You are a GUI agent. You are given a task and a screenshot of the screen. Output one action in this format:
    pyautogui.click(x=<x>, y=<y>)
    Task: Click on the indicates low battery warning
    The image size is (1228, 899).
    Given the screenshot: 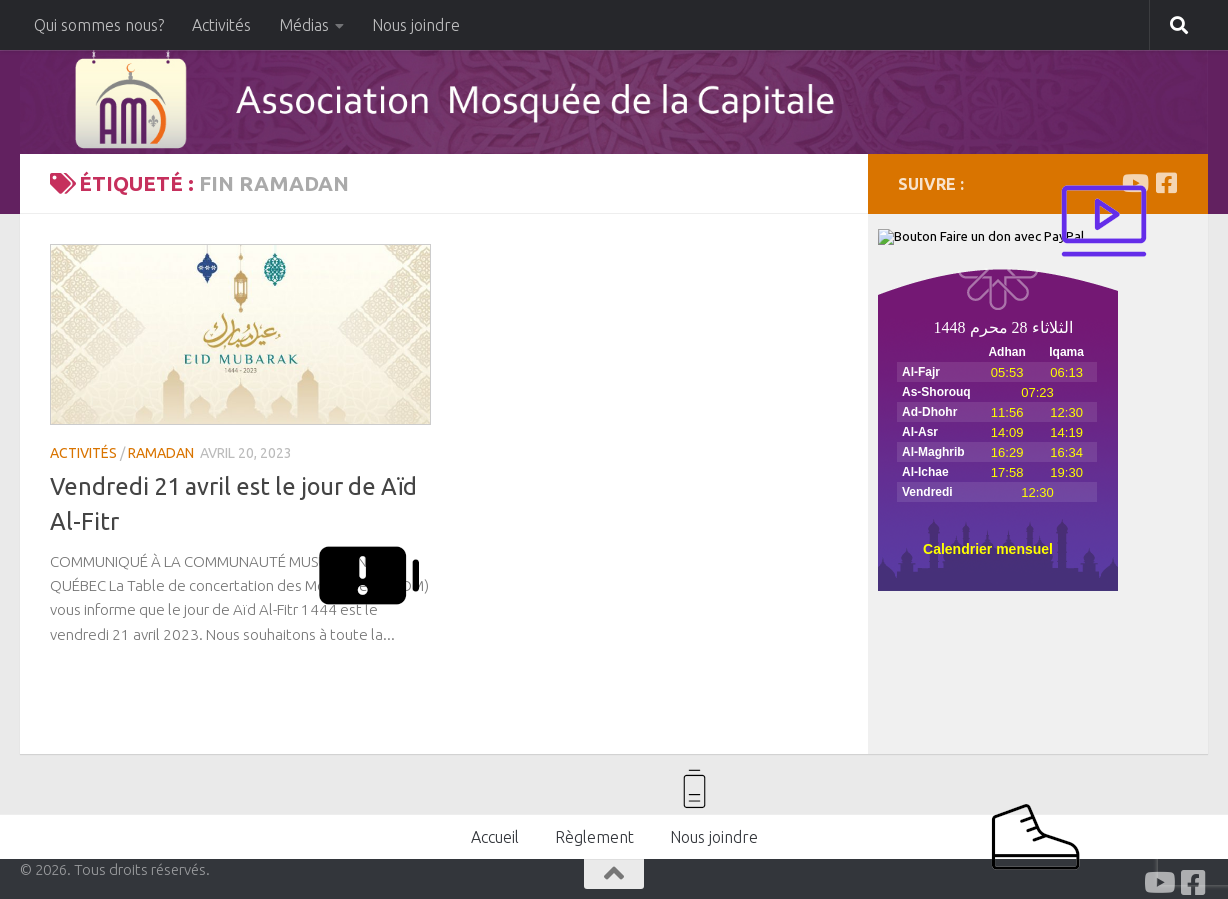 What is the action you would take?
    pyautogui.click(x=367, y=575)
    